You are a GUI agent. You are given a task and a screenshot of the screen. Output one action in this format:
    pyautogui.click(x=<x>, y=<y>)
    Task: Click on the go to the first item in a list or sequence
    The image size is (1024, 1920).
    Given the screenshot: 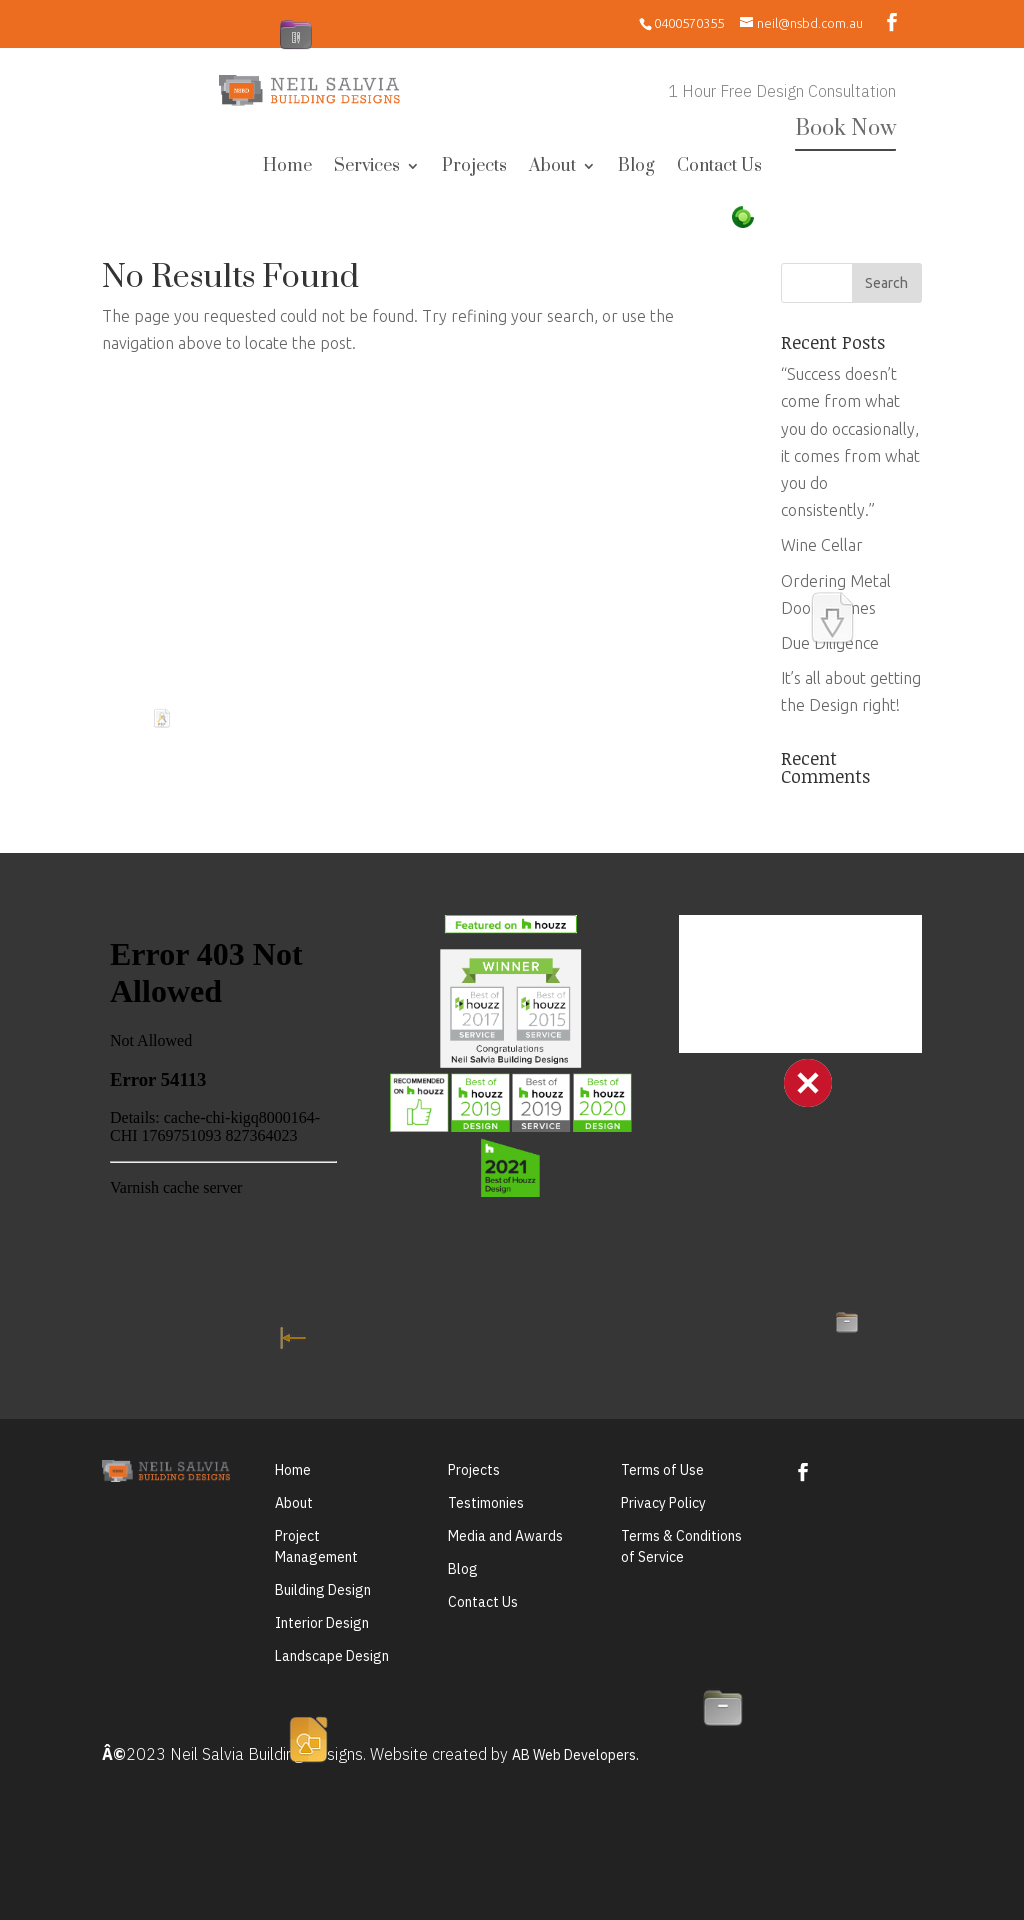 What is the action you would take?
    pyautogui.click(x=293, y=1338)
    